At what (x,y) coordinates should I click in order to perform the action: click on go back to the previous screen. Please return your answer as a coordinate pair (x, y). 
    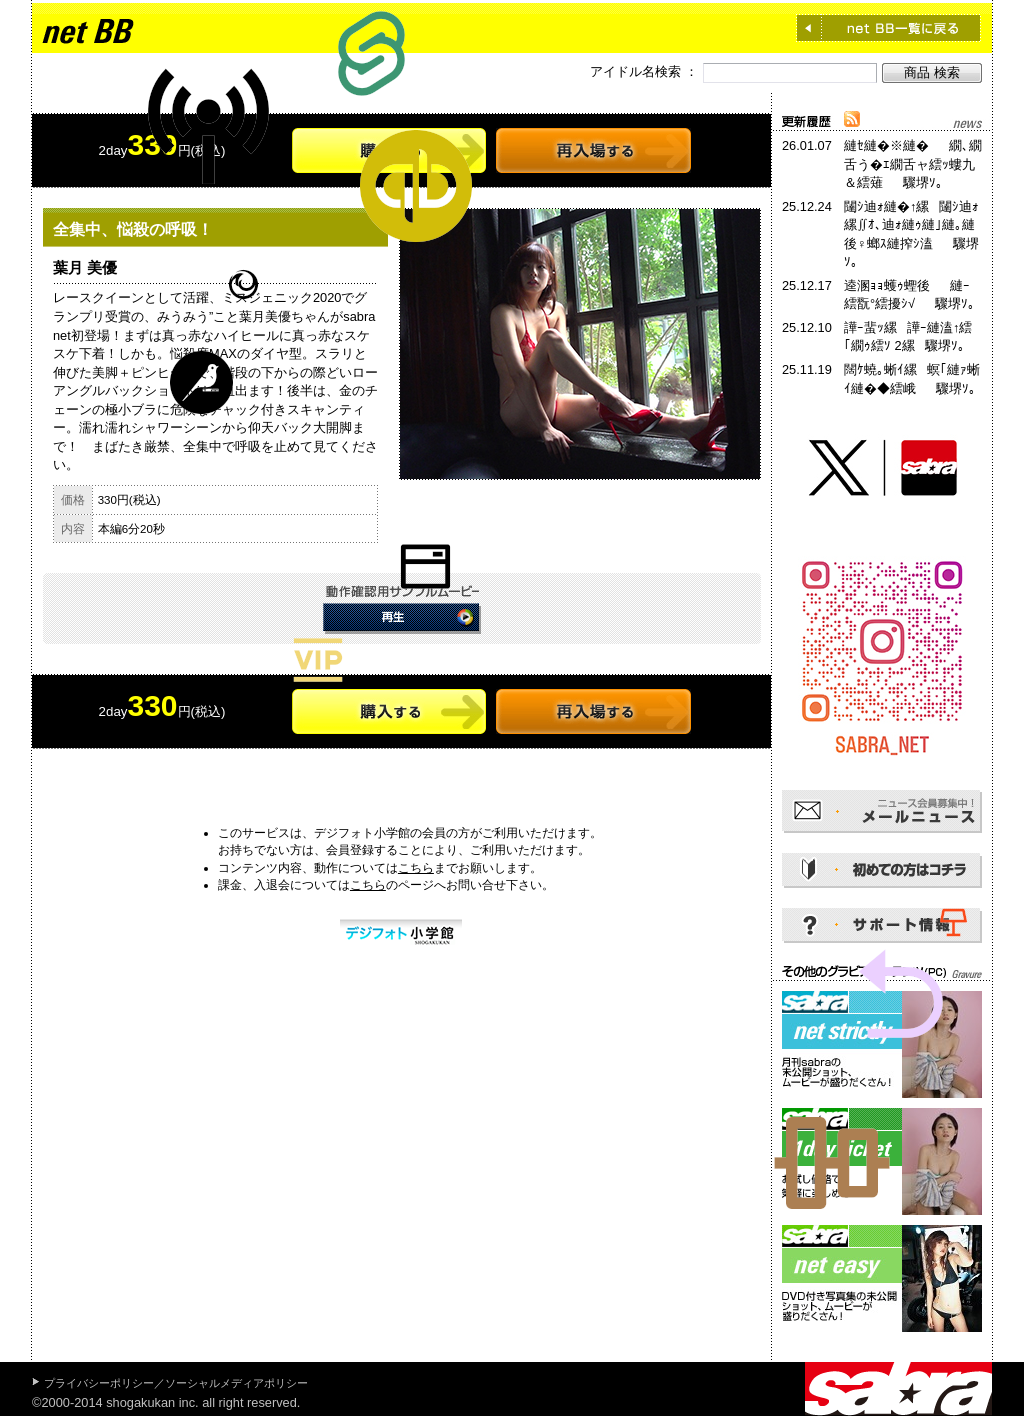
    Looking at the image, I should click on (903, 998).